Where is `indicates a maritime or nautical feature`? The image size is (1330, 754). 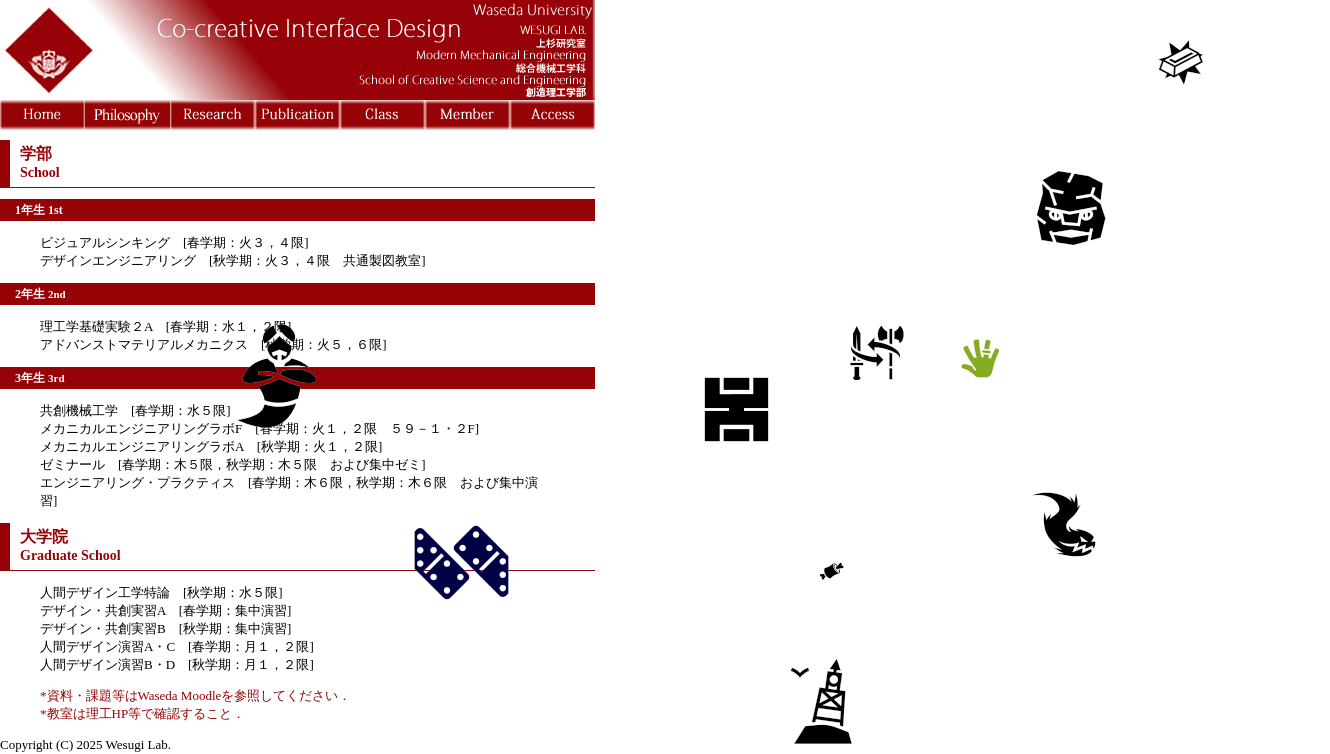 indicates a maritime or nautical feature is located at coordinates (823, 701).